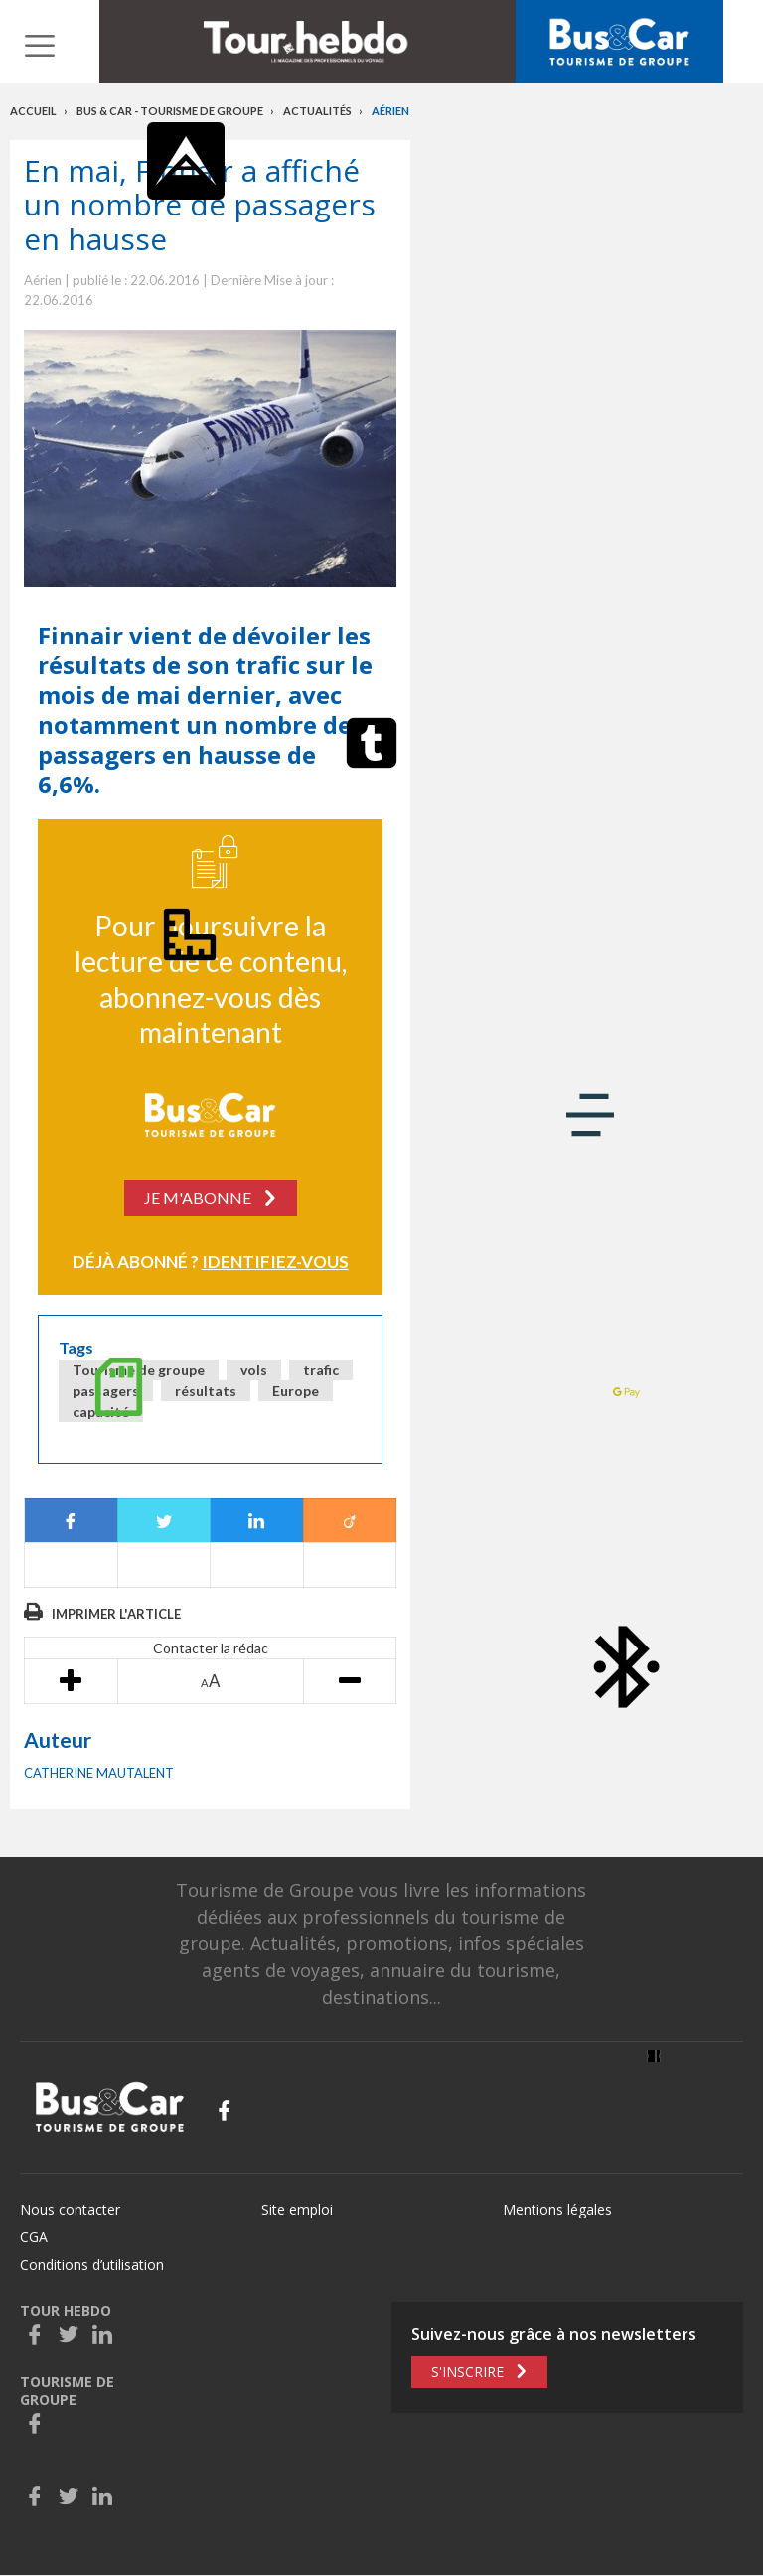  What do you see at coordinates (626, 1392) in the screenshot?
I see `pay with google pay` at bounding box center [626, 1392].